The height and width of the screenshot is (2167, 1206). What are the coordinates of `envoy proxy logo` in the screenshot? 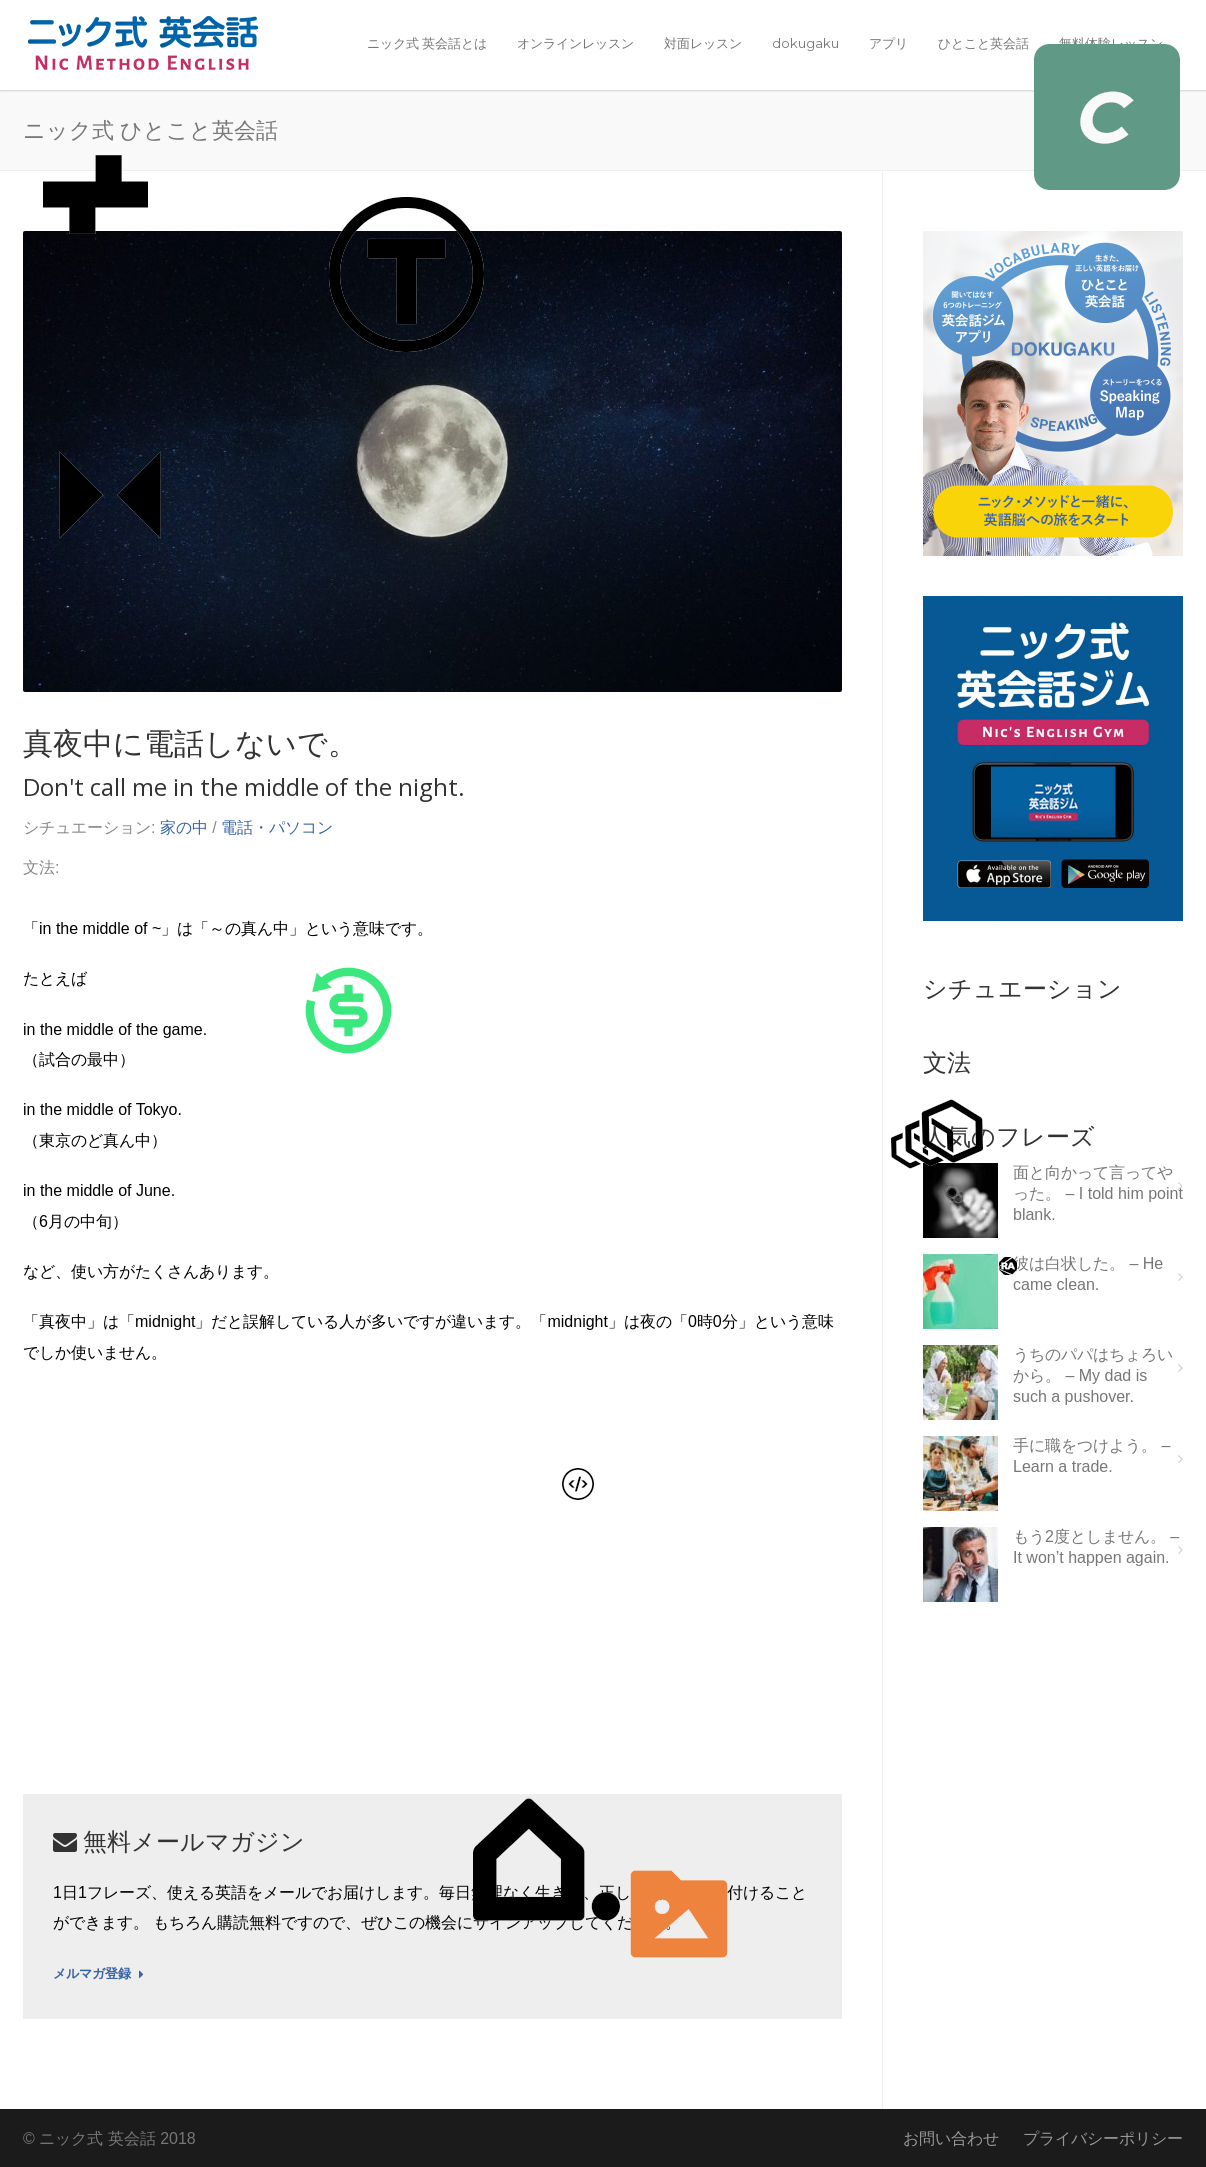 It's located at (937, 1134).